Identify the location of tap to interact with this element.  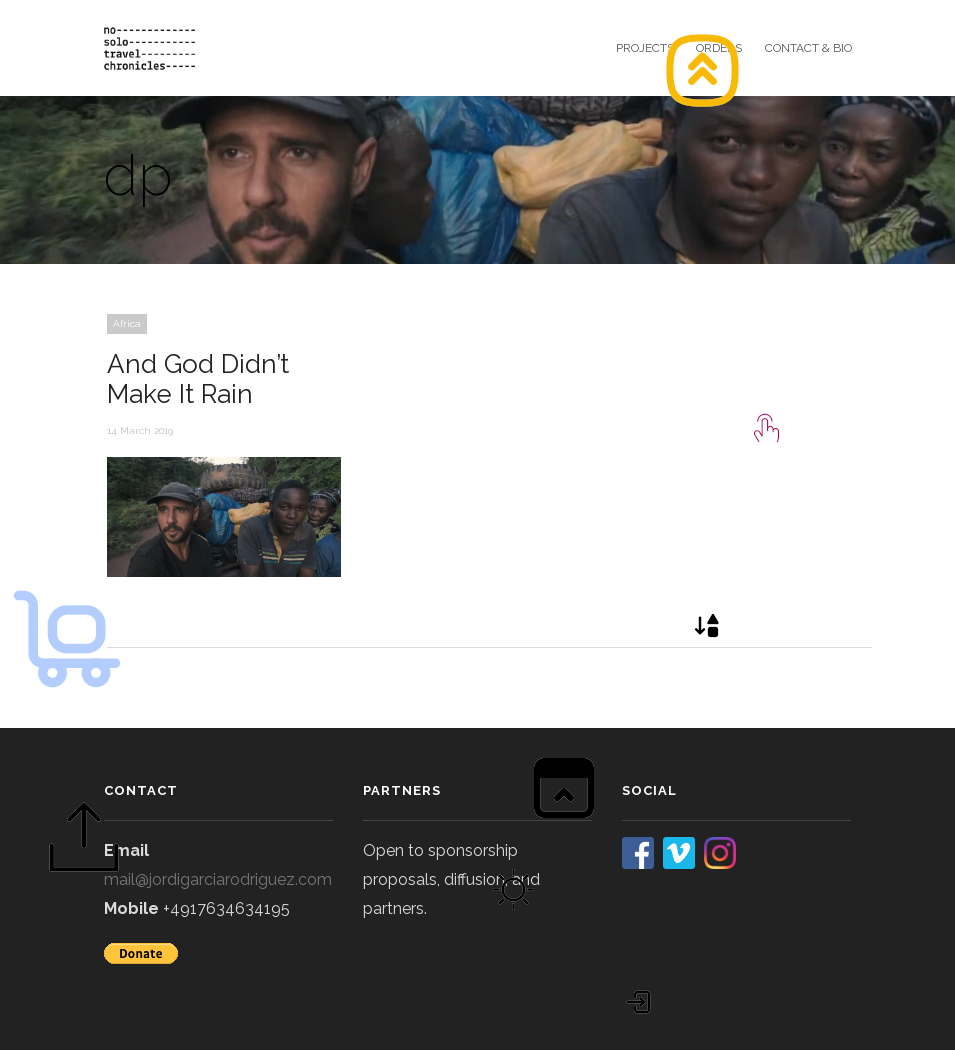
(766, 428).